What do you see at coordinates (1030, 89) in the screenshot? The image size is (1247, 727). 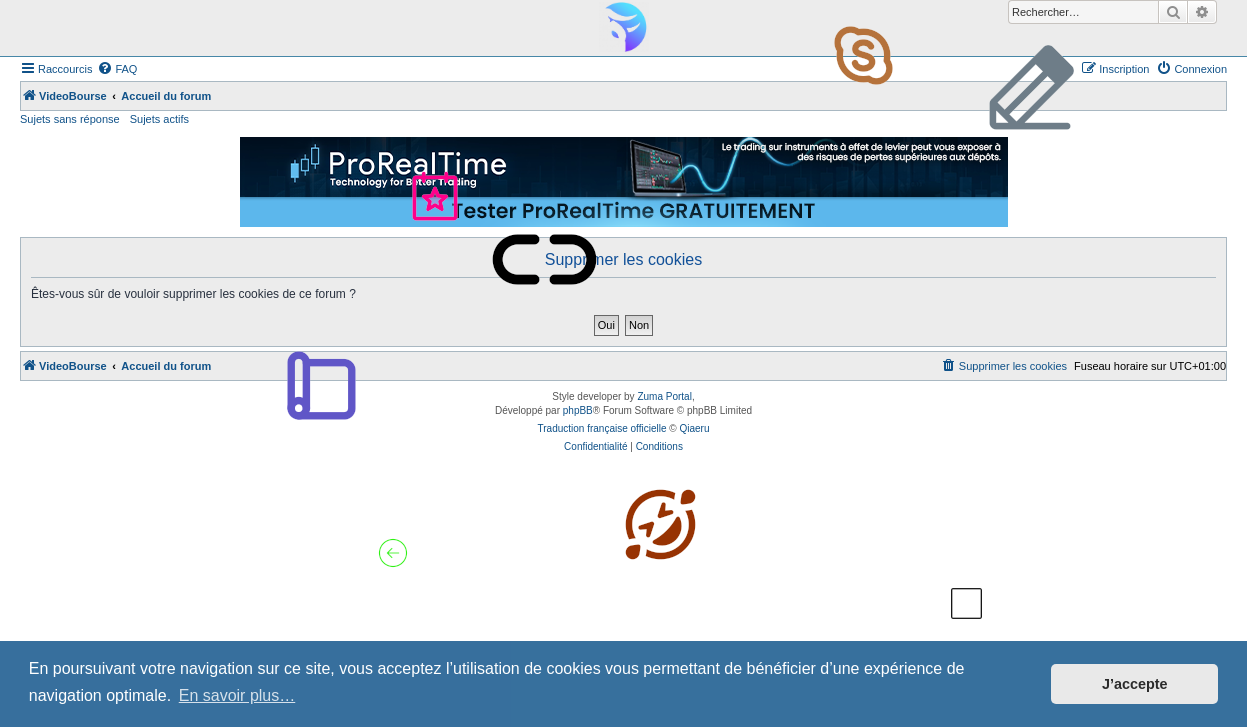 I see `edit or modify content` at bounding box center [1030, 89].